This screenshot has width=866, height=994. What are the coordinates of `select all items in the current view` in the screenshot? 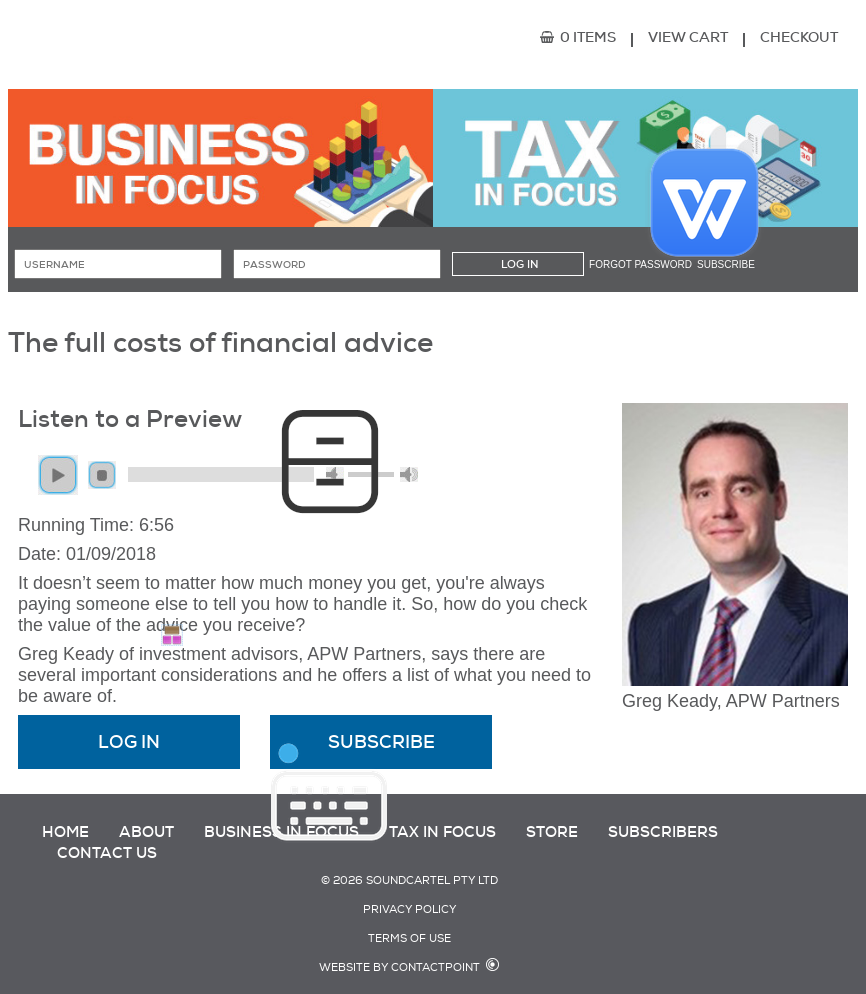 It's located at (172, 635).